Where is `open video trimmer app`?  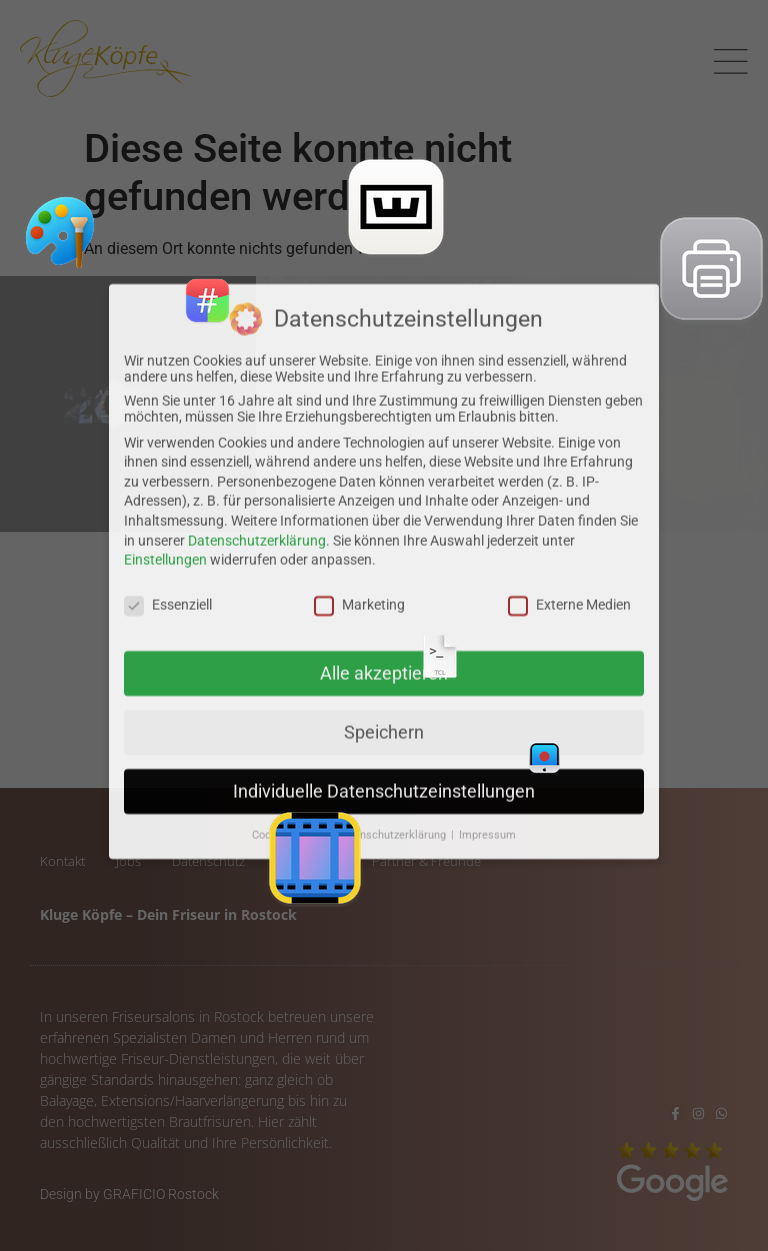
open video trimmer app is located at coordinates (315, 858).